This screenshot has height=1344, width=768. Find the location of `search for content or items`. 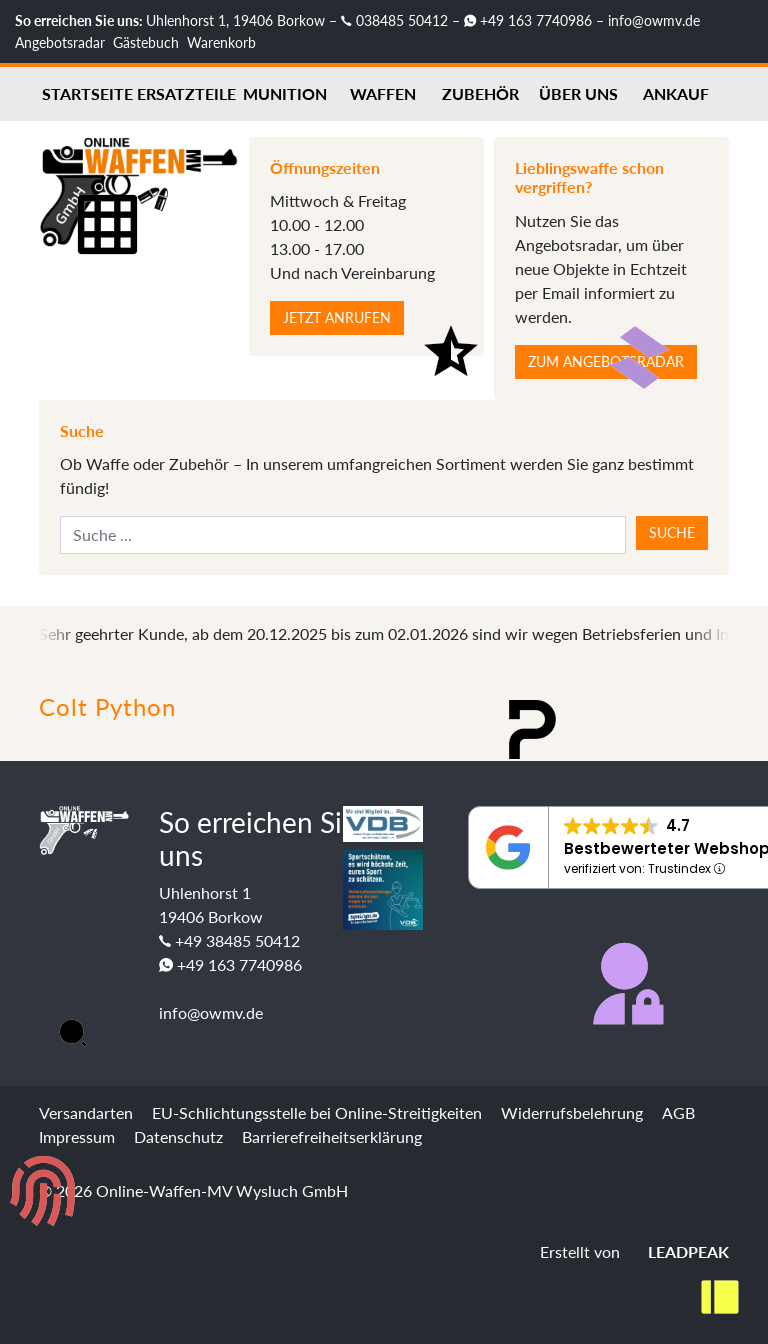

search for content or items is located at coordinates (73, 1033).